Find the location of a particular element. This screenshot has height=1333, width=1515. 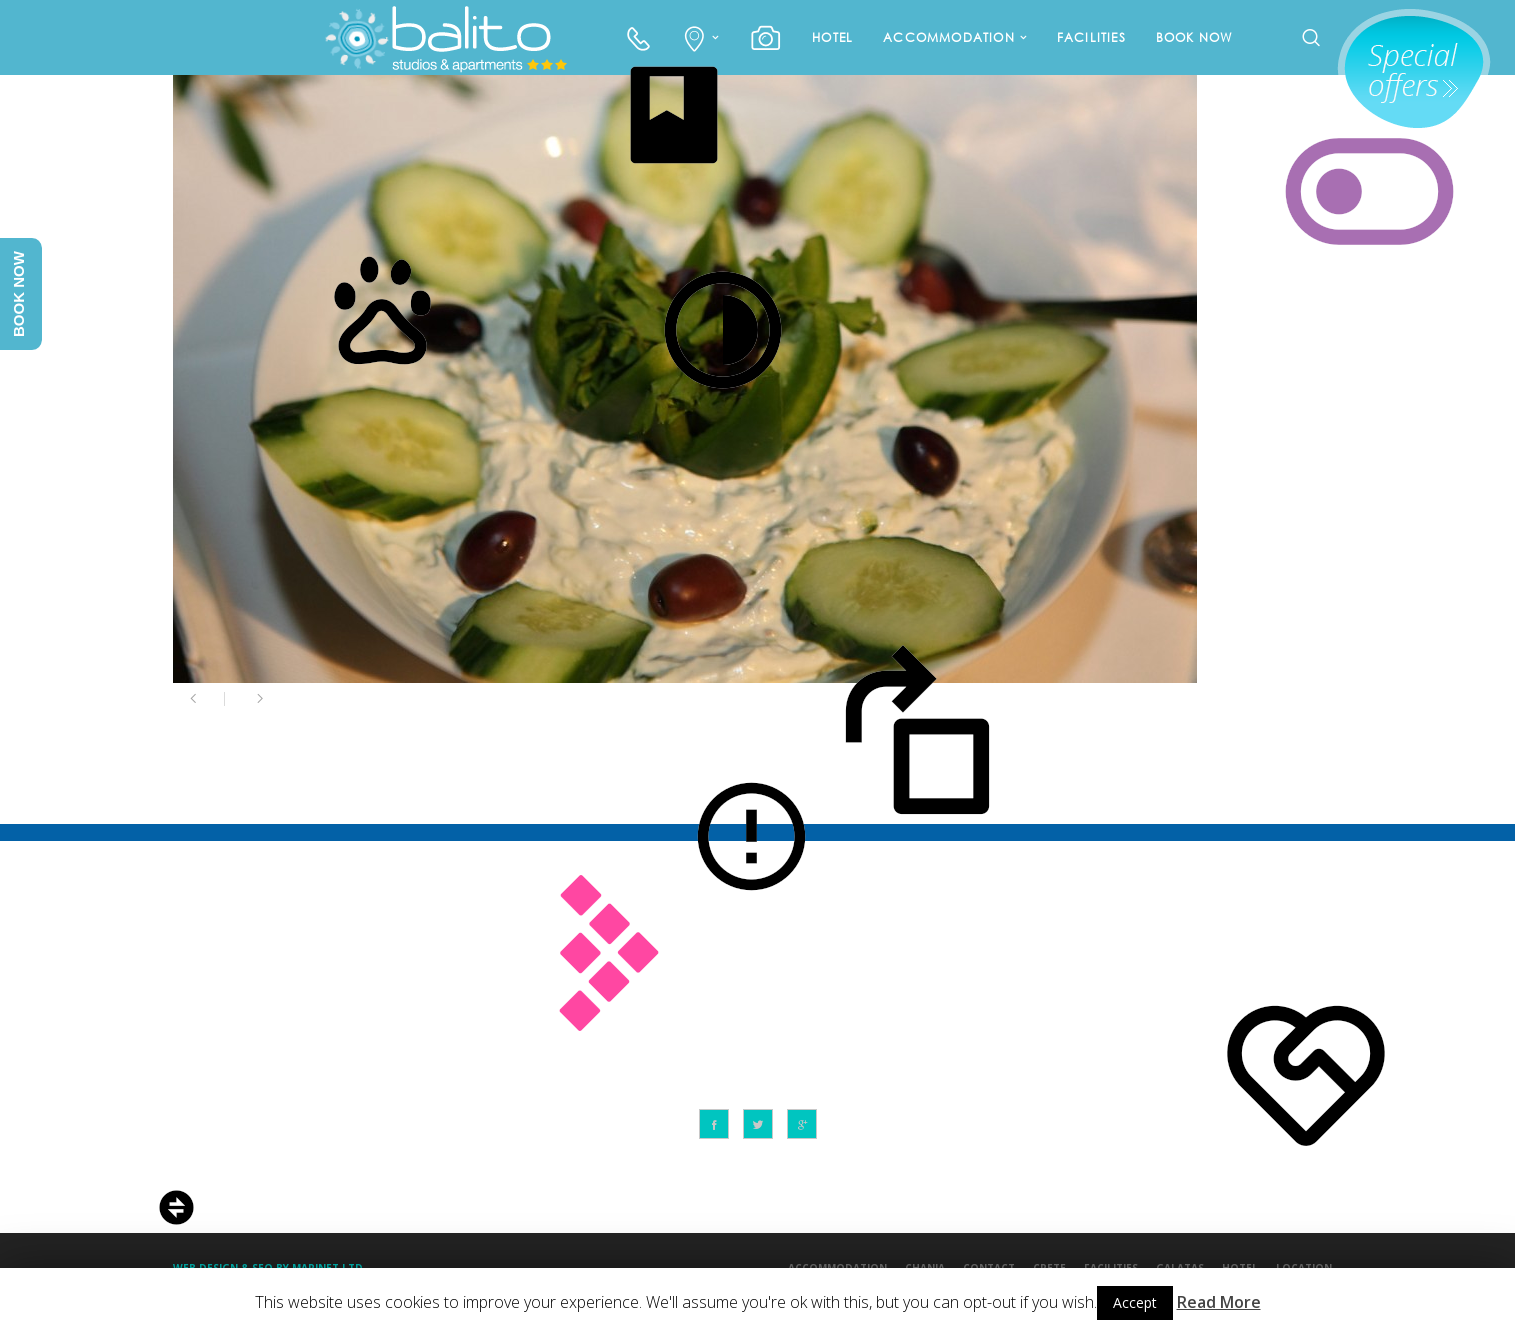

rotate element clockwise is located at coordinates (917, 734).